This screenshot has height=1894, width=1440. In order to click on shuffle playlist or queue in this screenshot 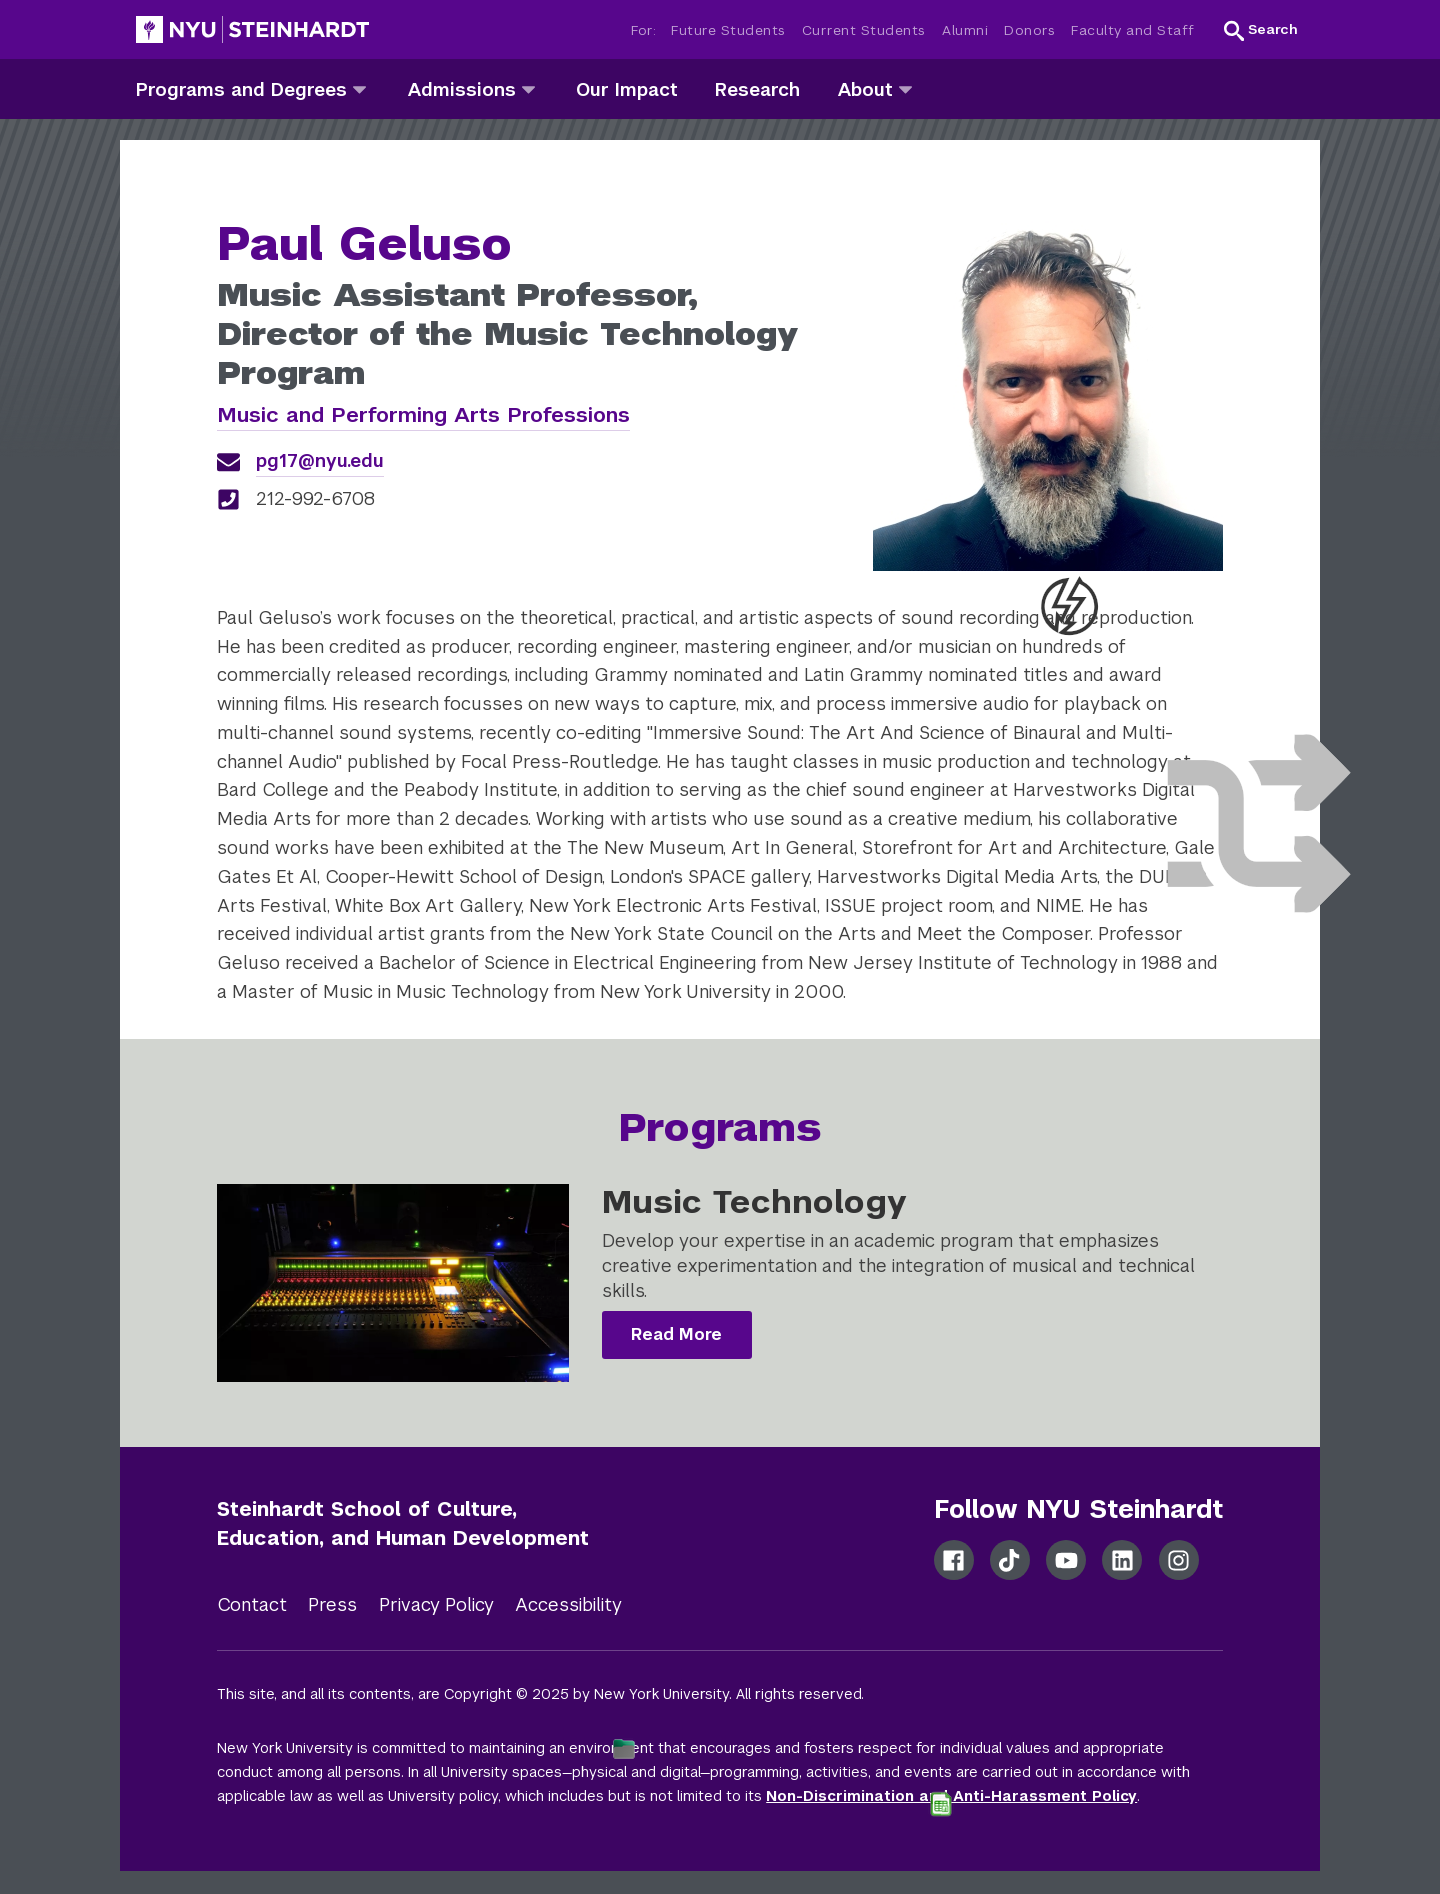, I will do `click(1256, 823)`.